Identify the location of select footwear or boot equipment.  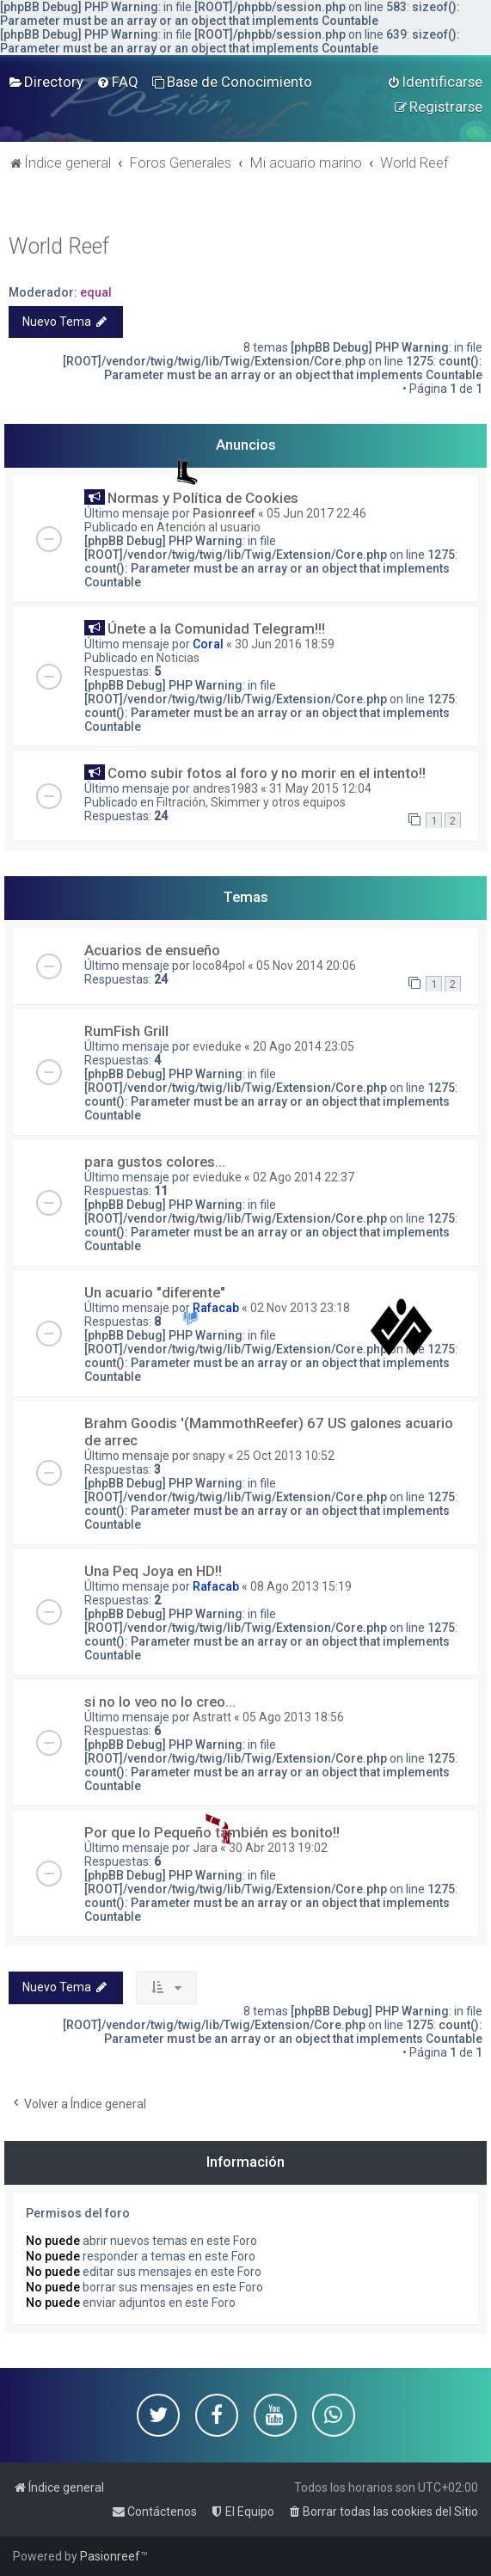
(187, 471).